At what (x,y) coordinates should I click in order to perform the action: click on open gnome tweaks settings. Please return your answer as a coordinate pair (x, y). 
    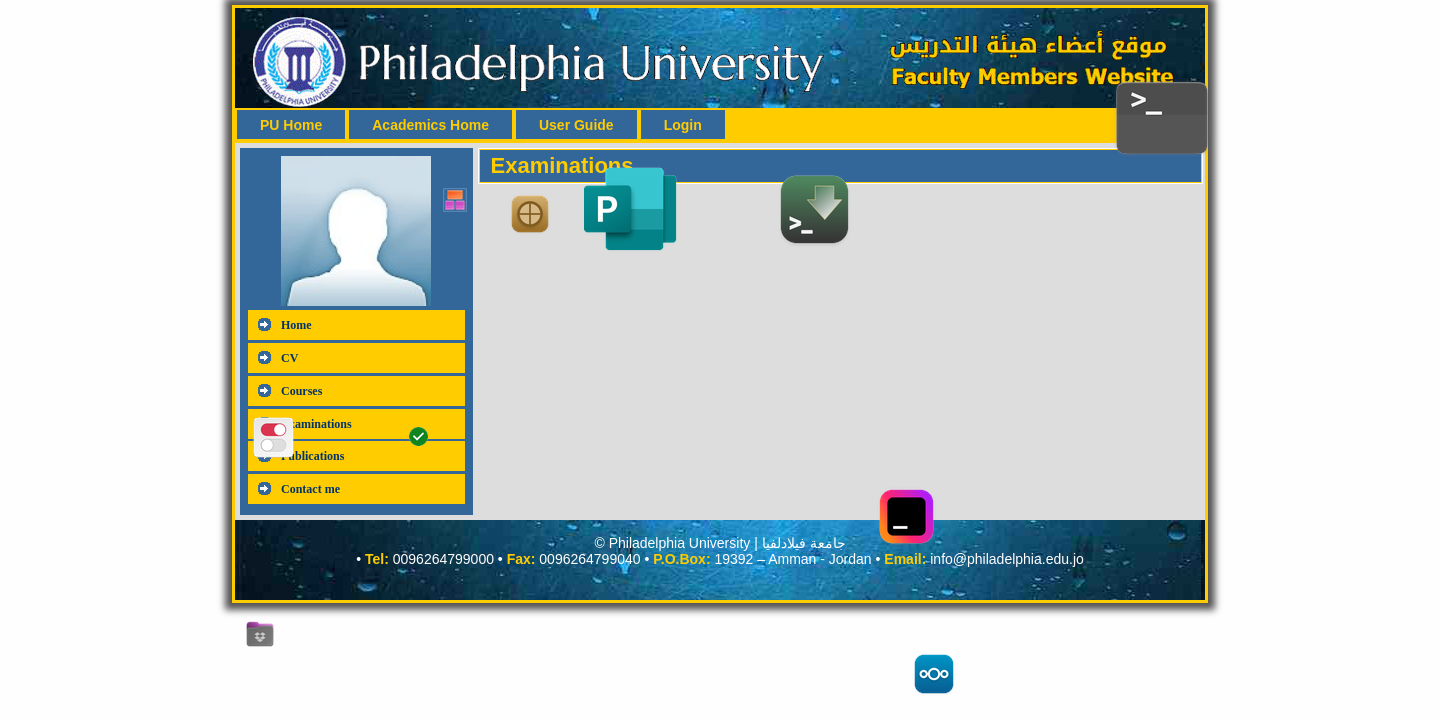
    Looking at the image, I should click on (273, 437).